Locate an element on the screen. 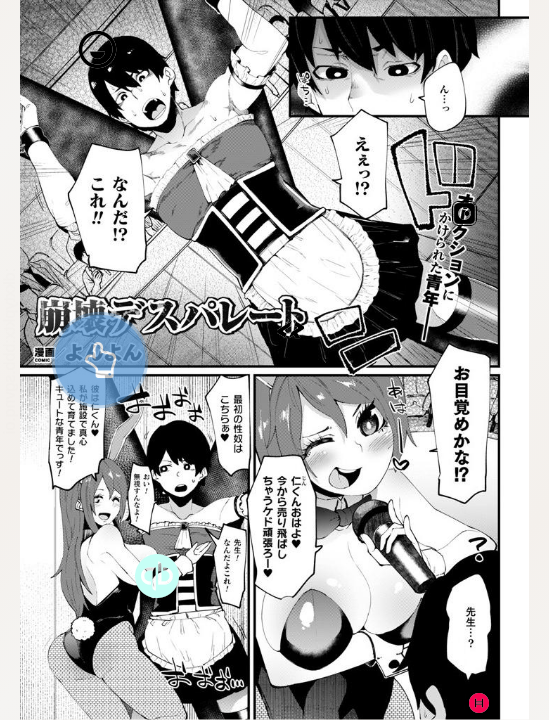 Image resolution: width=549 pixels, height=720 pixels. ariakit brand logo is located at coordinates (464, 213).